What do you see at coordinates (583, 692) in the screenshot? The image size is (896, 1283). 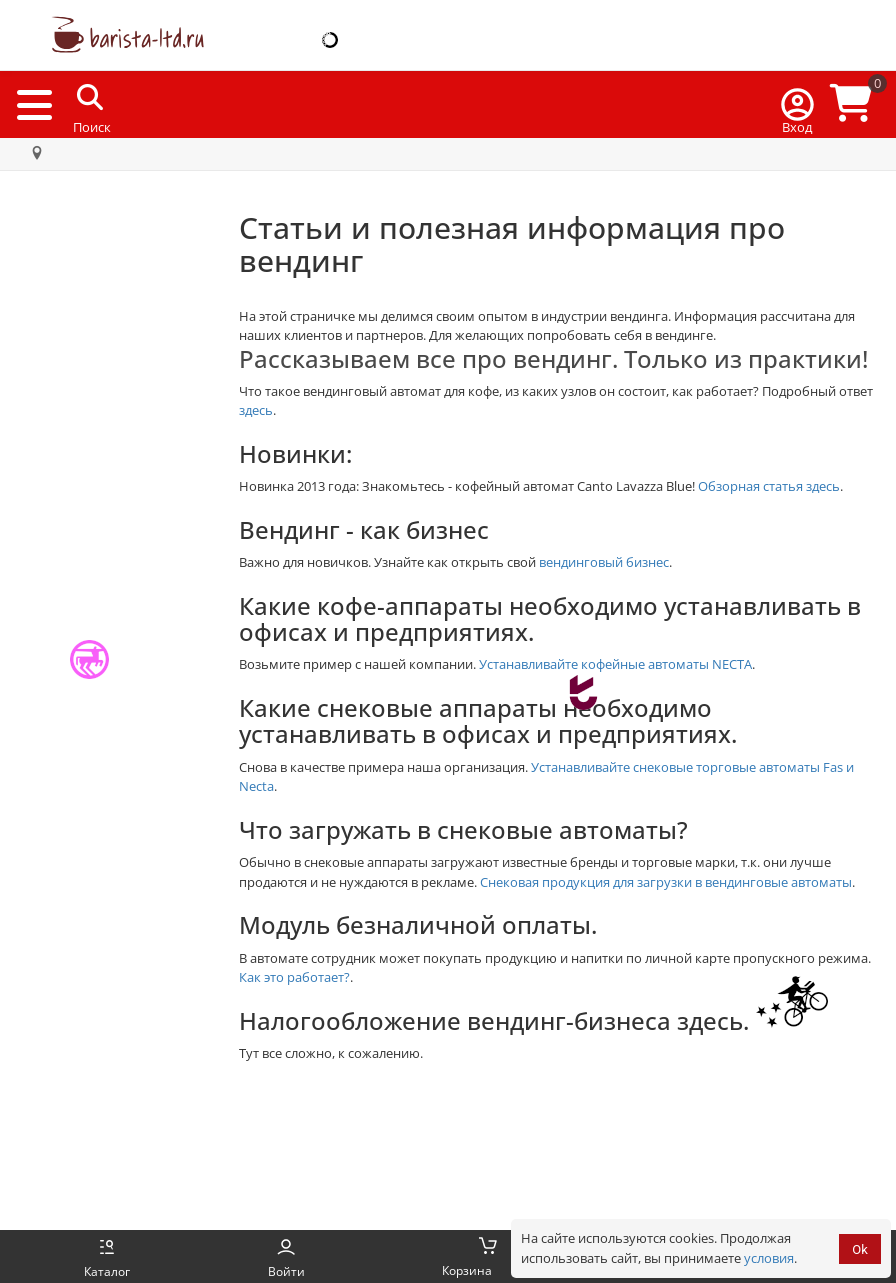 I see `open the Trivago hotel comparison app` at bounding box center [583, 692].